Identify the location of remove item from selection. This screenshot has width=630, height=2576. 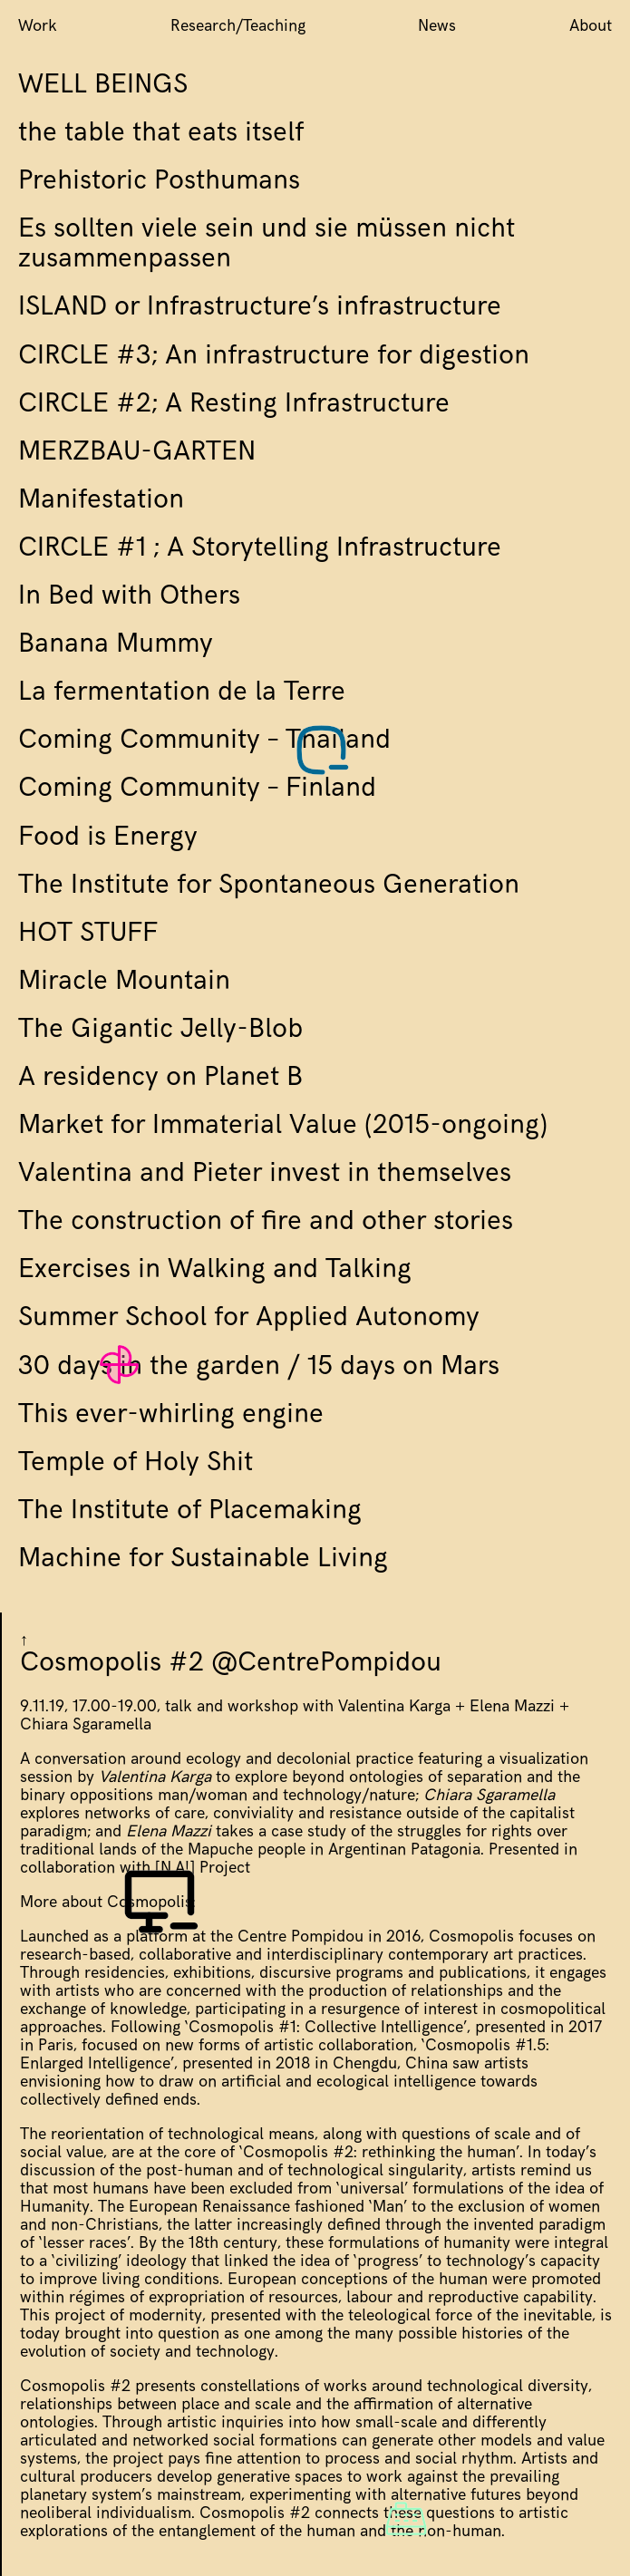
(321, 750).